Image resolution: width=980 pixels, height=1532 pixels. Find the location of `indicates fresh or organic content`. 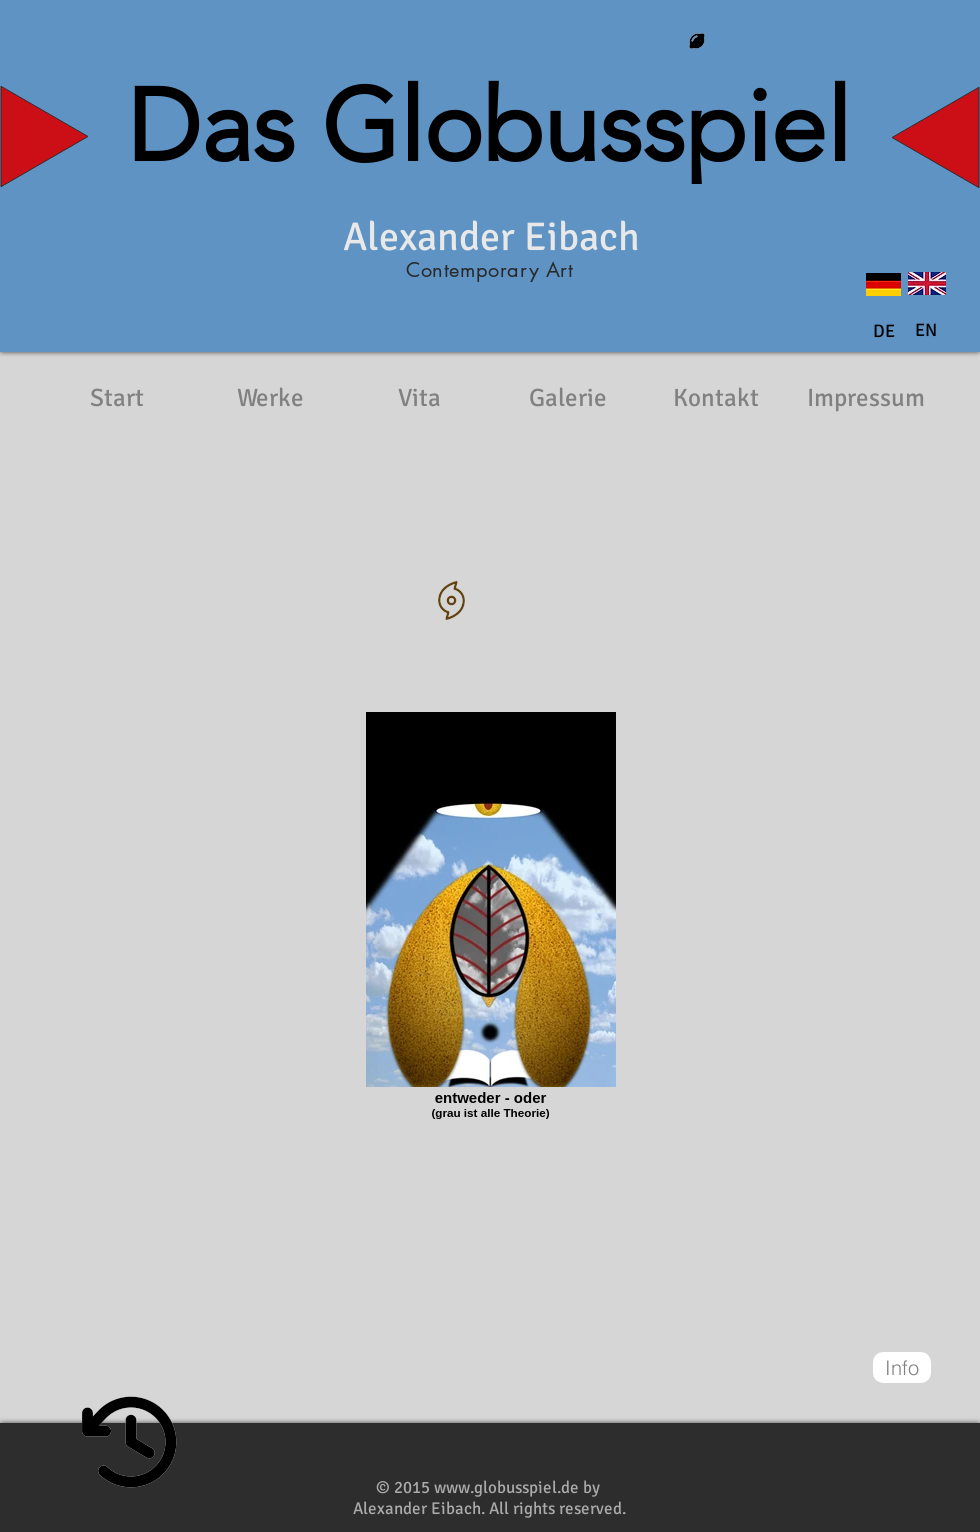

indicates fresh or organic content is located at coordinates (697, 41).